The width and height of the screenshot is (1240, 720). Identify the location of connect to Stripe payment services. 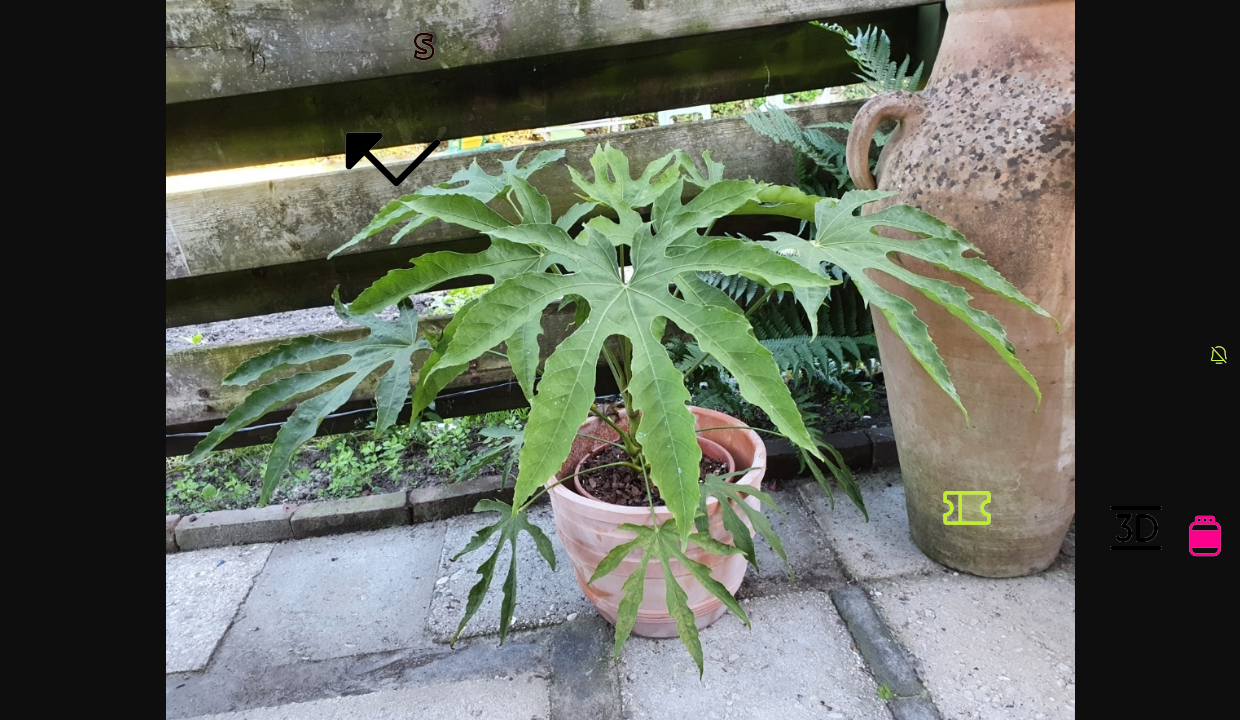
(423, 46).